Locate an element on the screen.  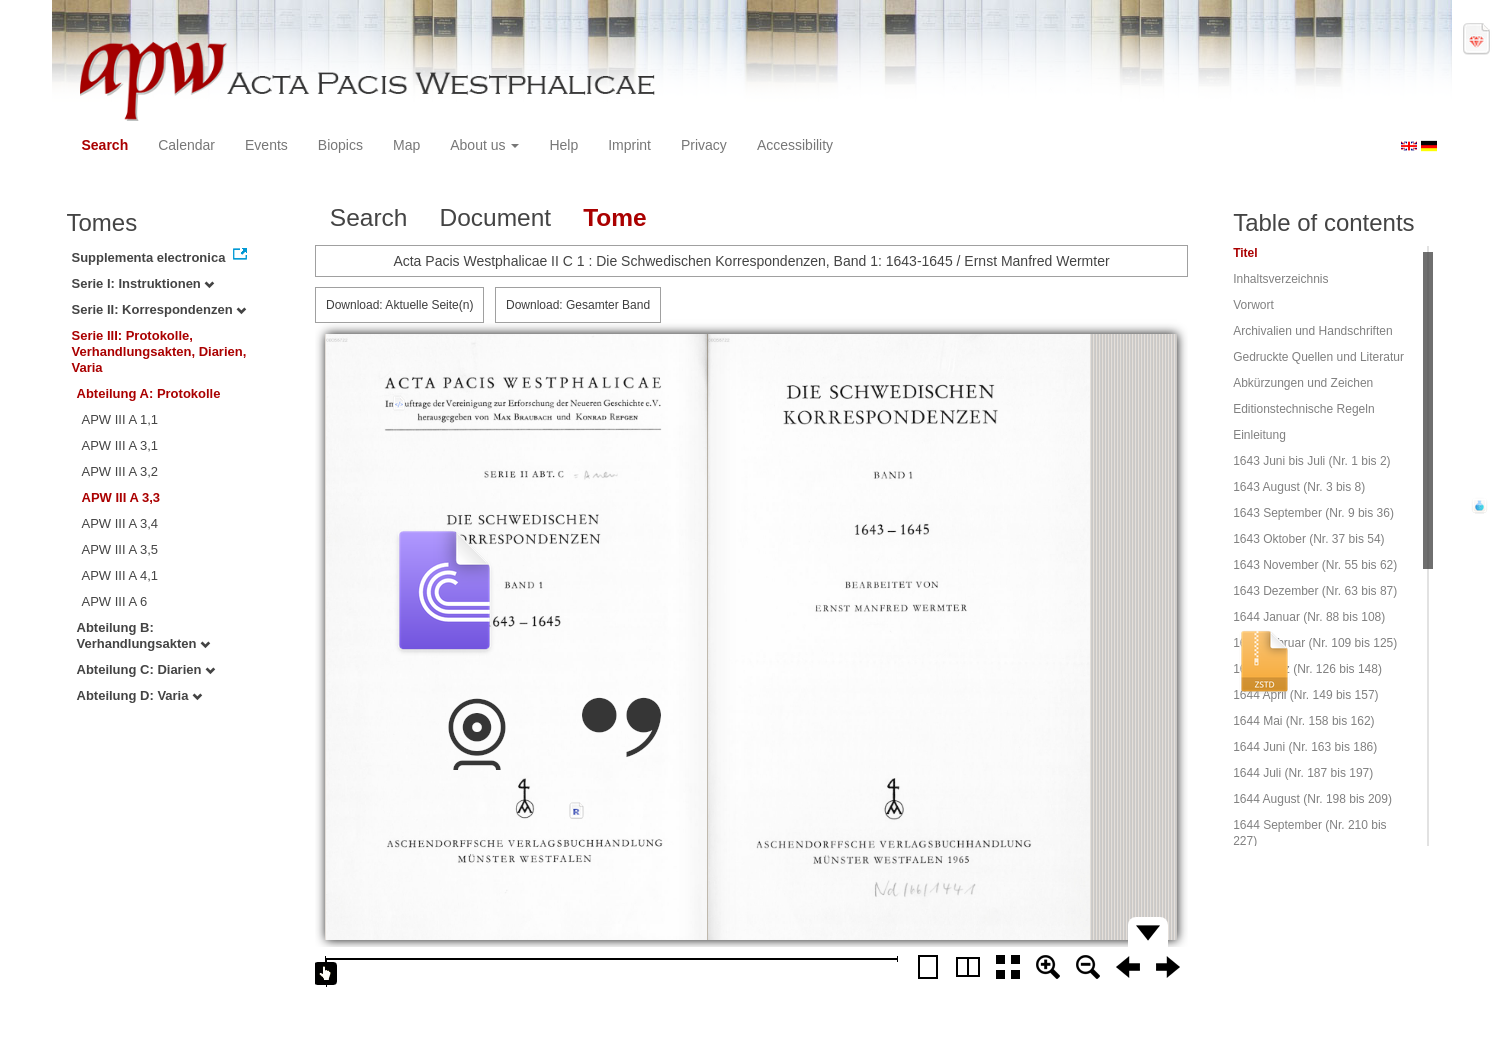
access webcam settings is located at coordinates (477, 732).